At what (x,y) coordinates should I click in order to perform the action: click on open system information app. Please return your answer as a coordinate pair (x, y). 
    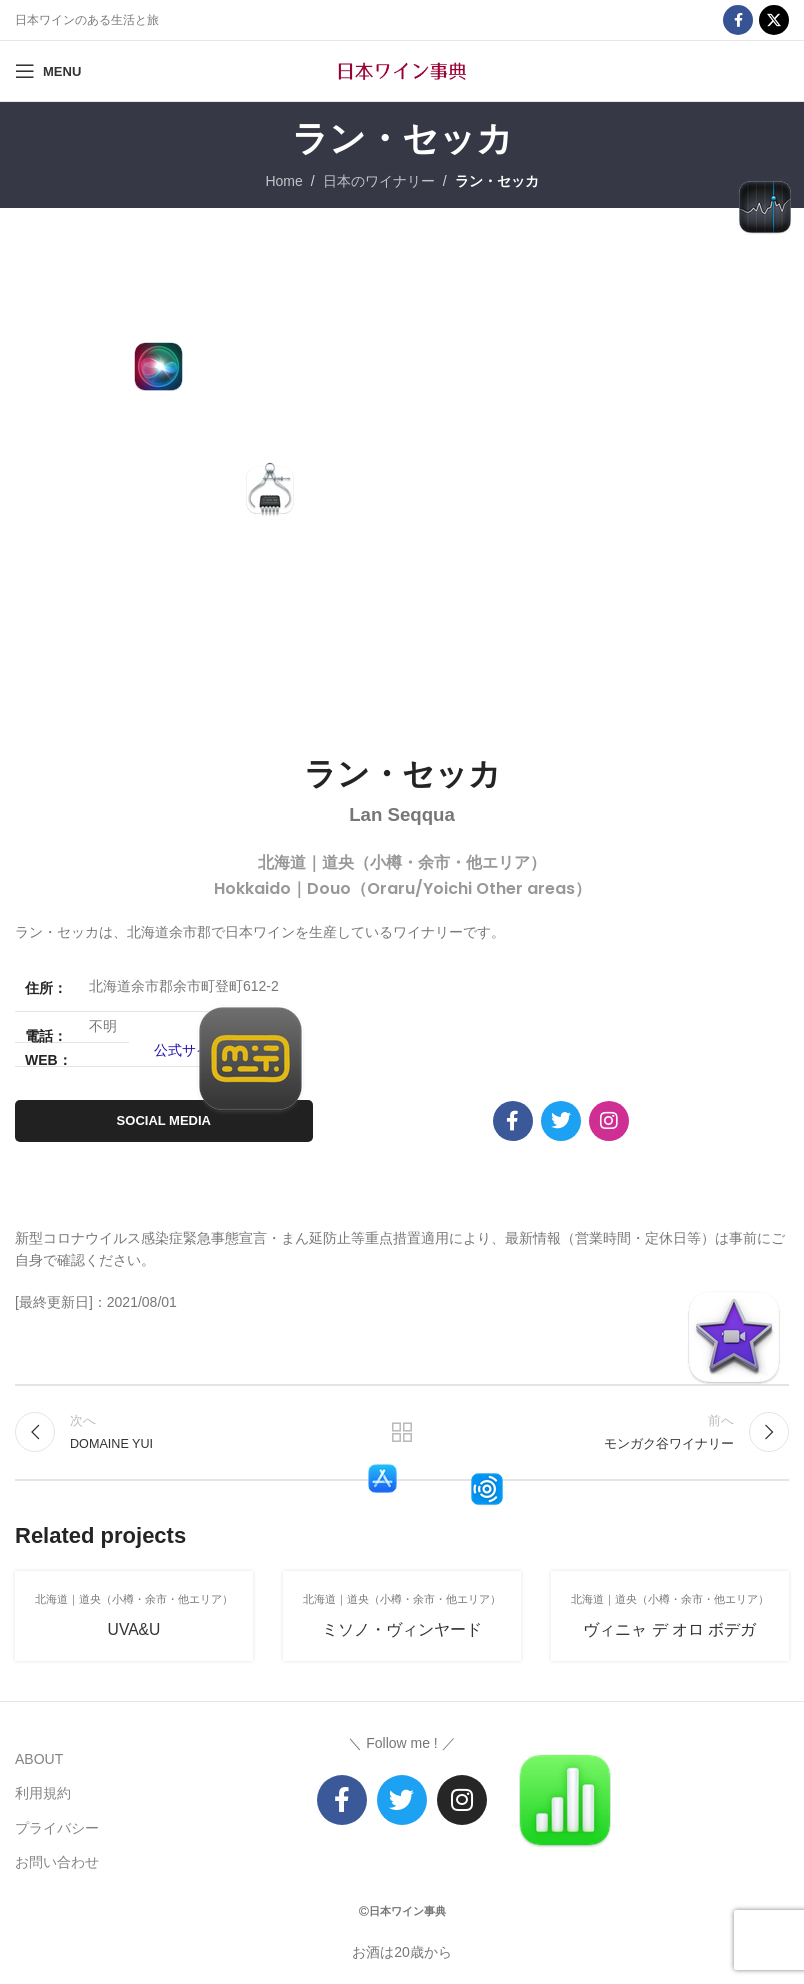
    Looking at the image, I should click on (270, 490).